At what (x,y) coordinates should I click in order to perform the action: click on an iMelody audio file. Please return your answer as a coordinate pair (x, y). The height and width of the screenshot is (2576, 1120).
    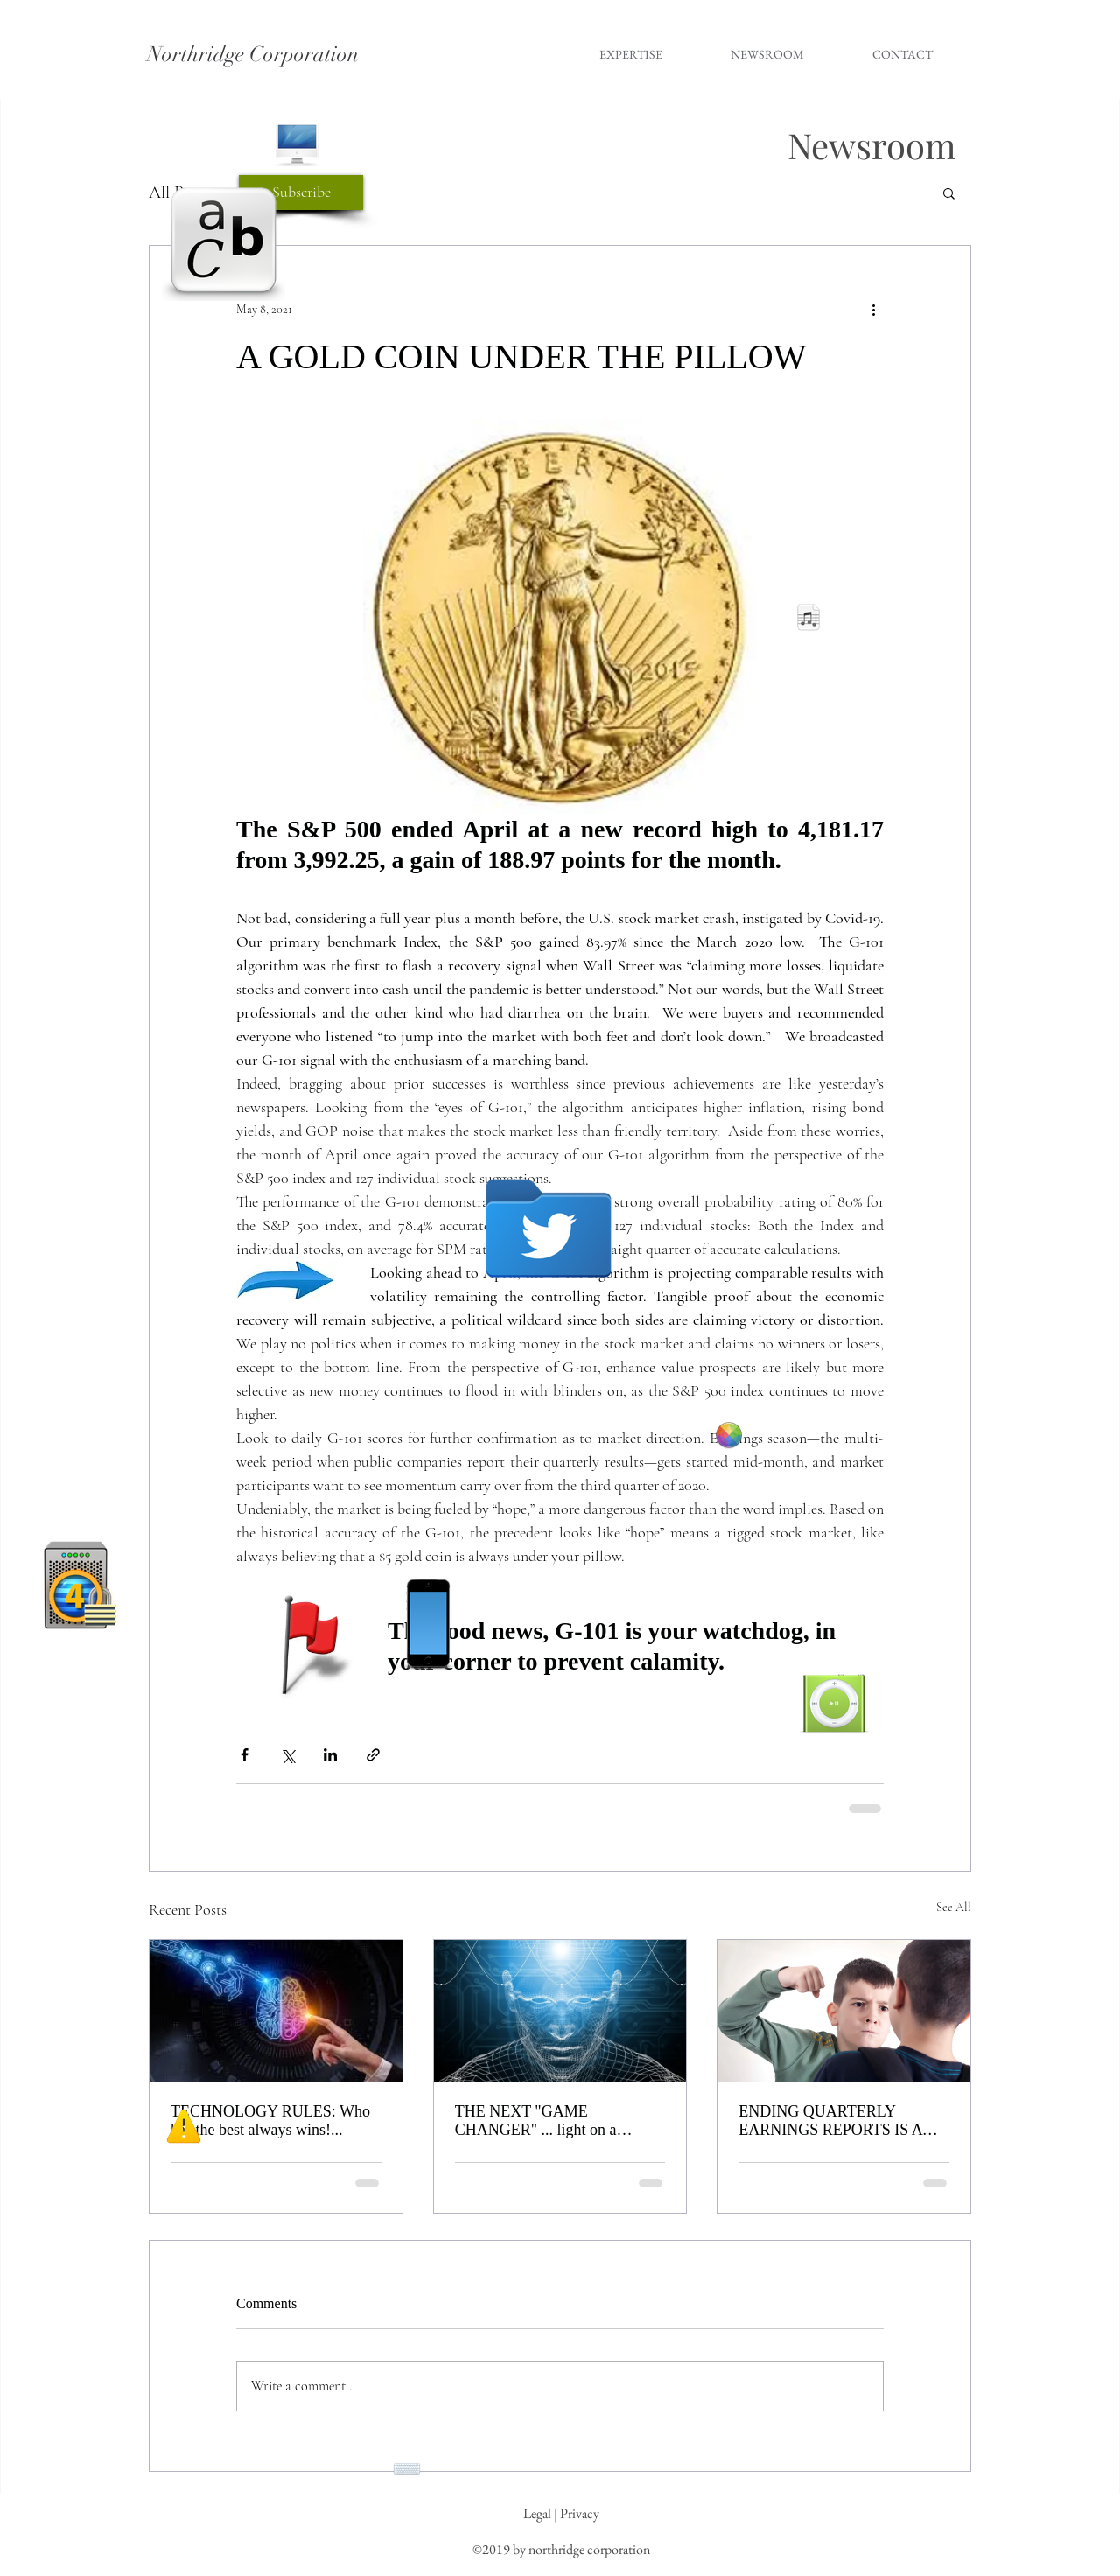
    Looking at the image, I should click on (808, 617).